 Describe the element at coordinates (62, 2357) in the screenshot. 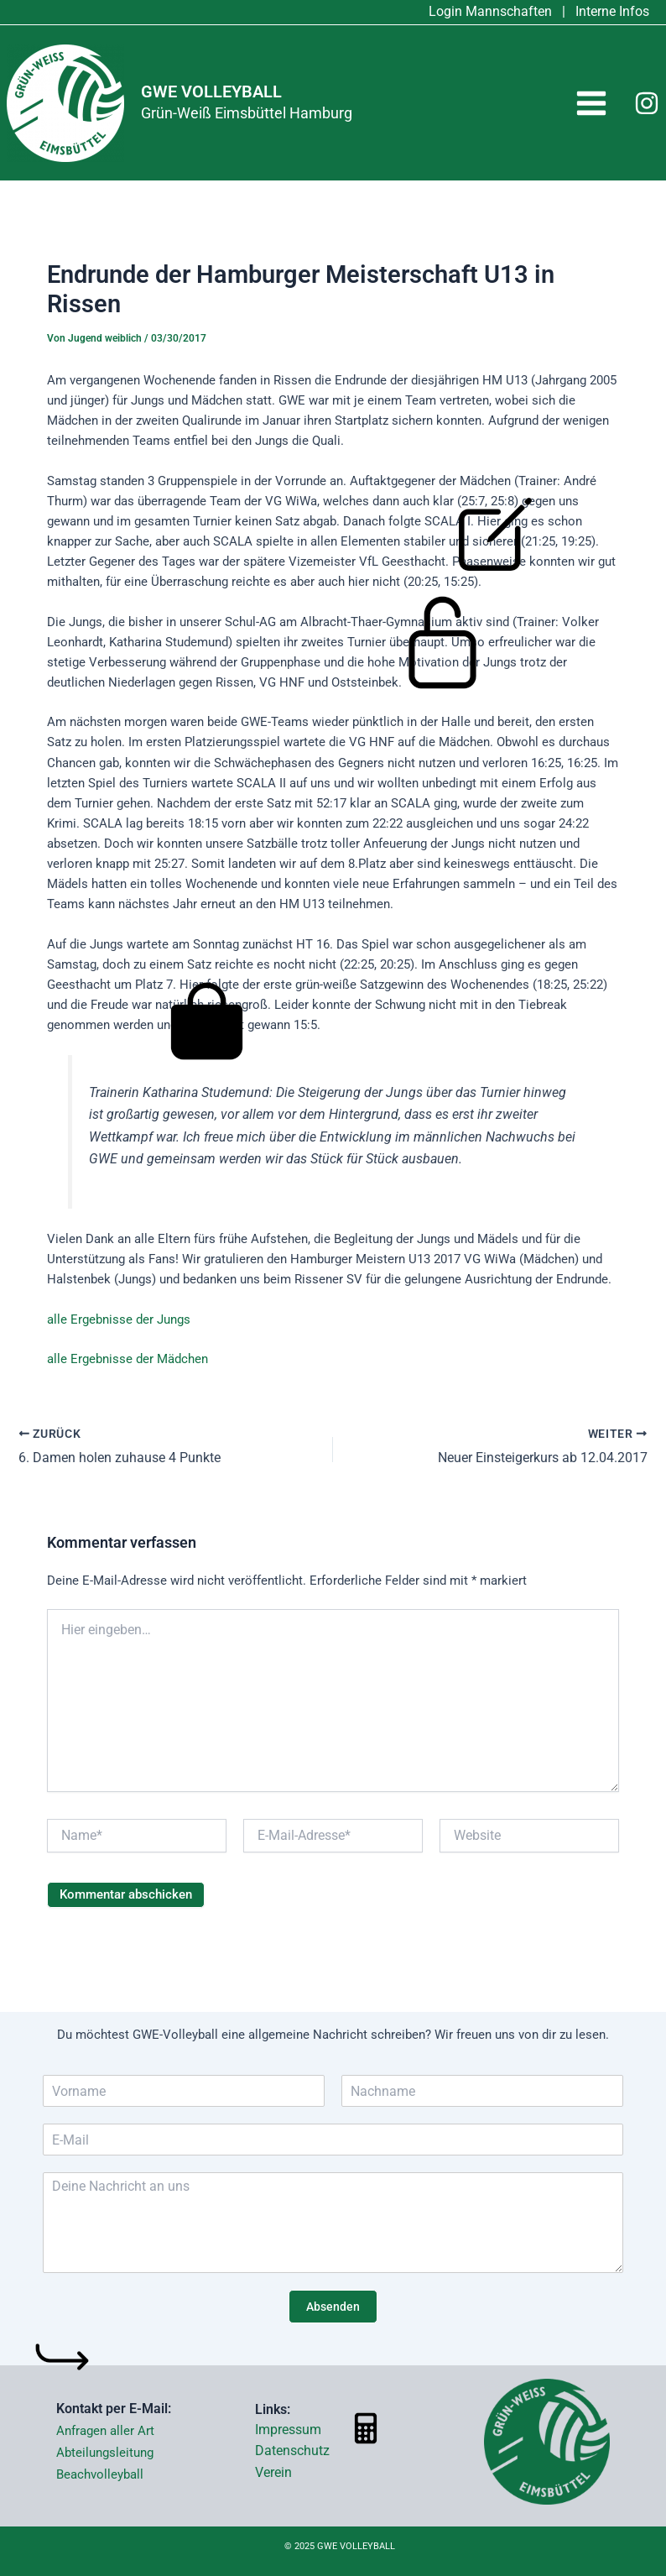

I see `forward or redirect a message` at that location.